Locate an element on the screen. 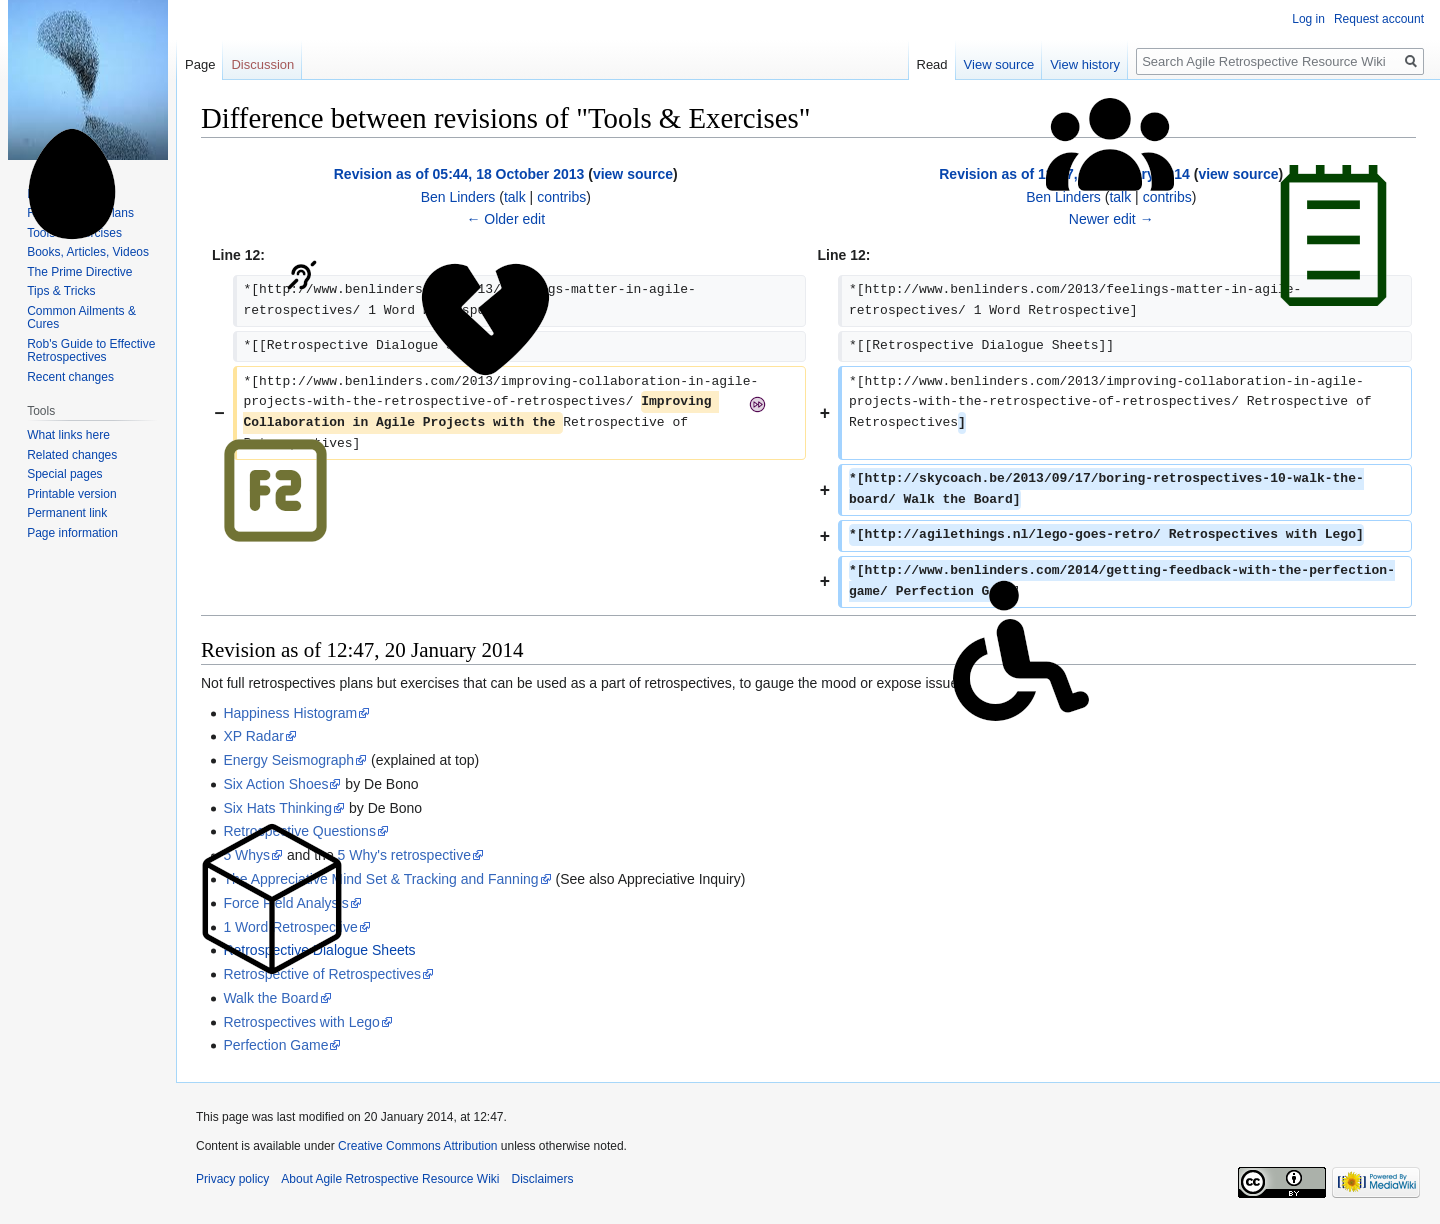  view output console or log is located at coordinates (1333, 235).